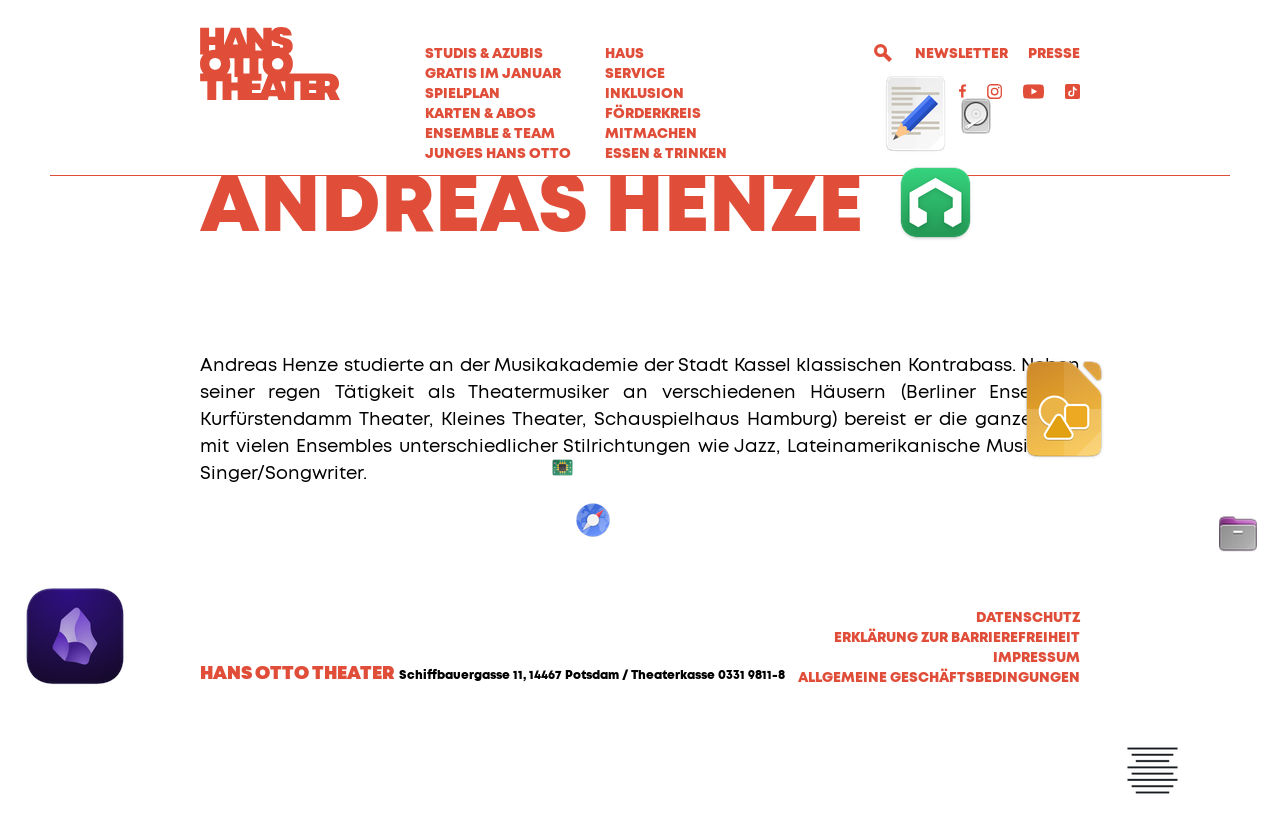 The width and height of the screenshot is (1280, 838). What do you see at coordinates (562, 467) in the screenshot?
I see `open cpu-x system information utility` at bounding box center [562, 467].